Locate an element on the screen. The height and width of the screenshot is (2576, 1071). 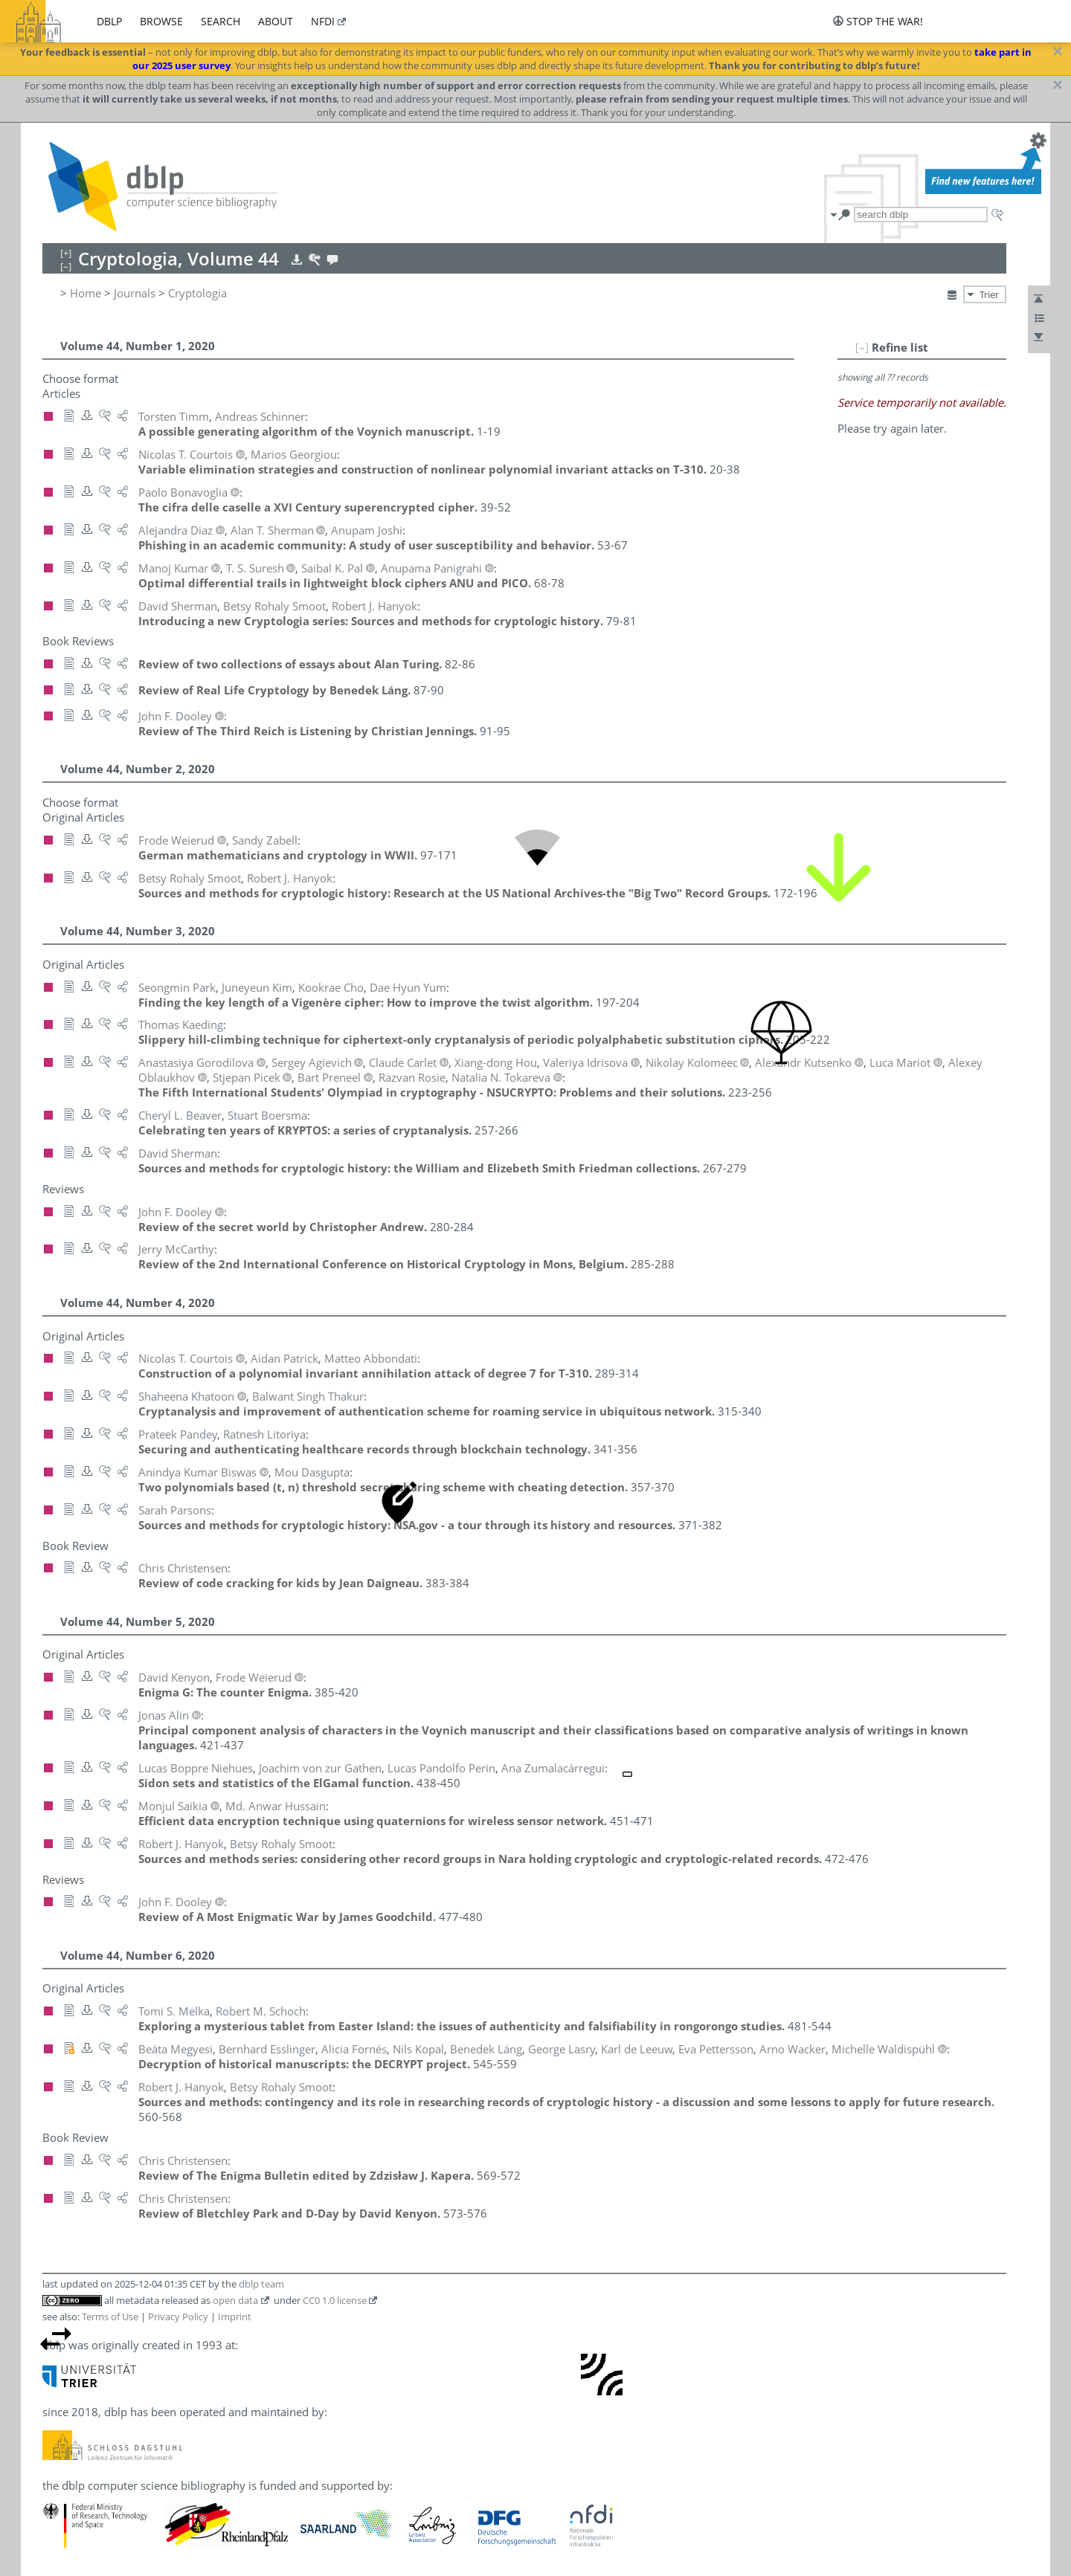
enable lens flare or light leak effect is located at coordinates (602, 2375).